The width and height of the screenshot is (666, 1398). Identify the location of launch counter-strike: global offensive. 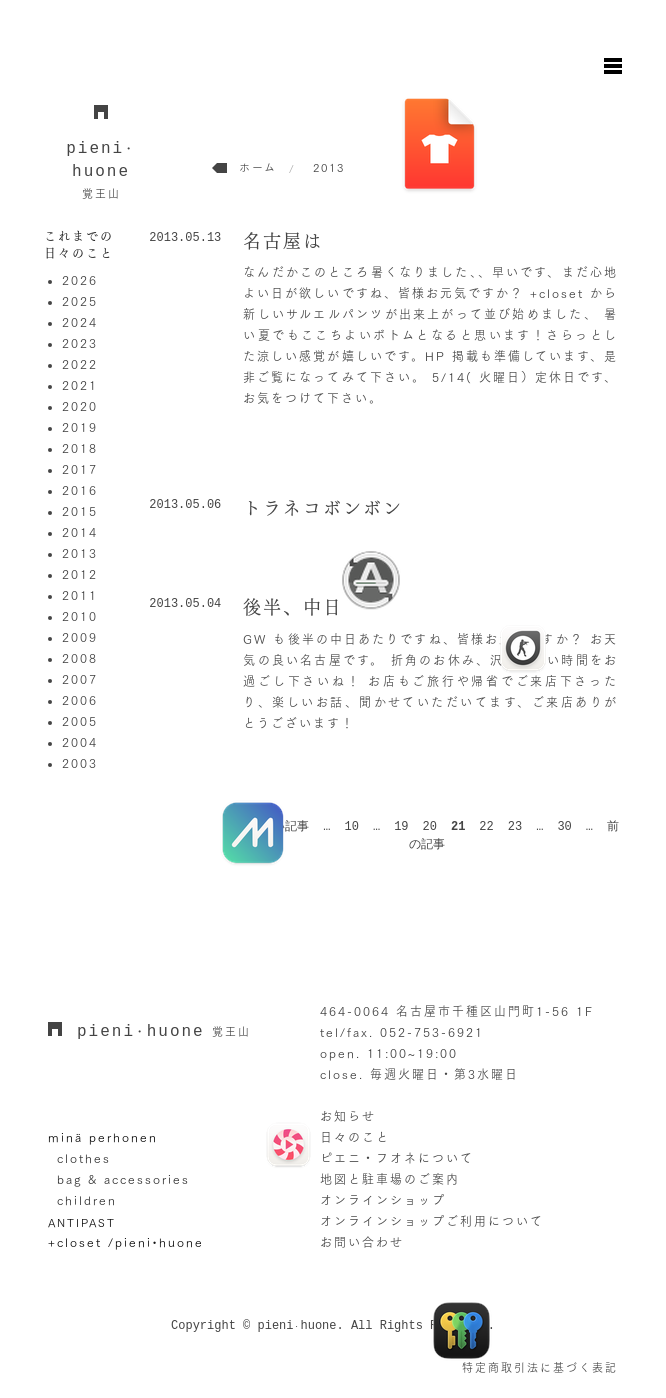
(523, 648).